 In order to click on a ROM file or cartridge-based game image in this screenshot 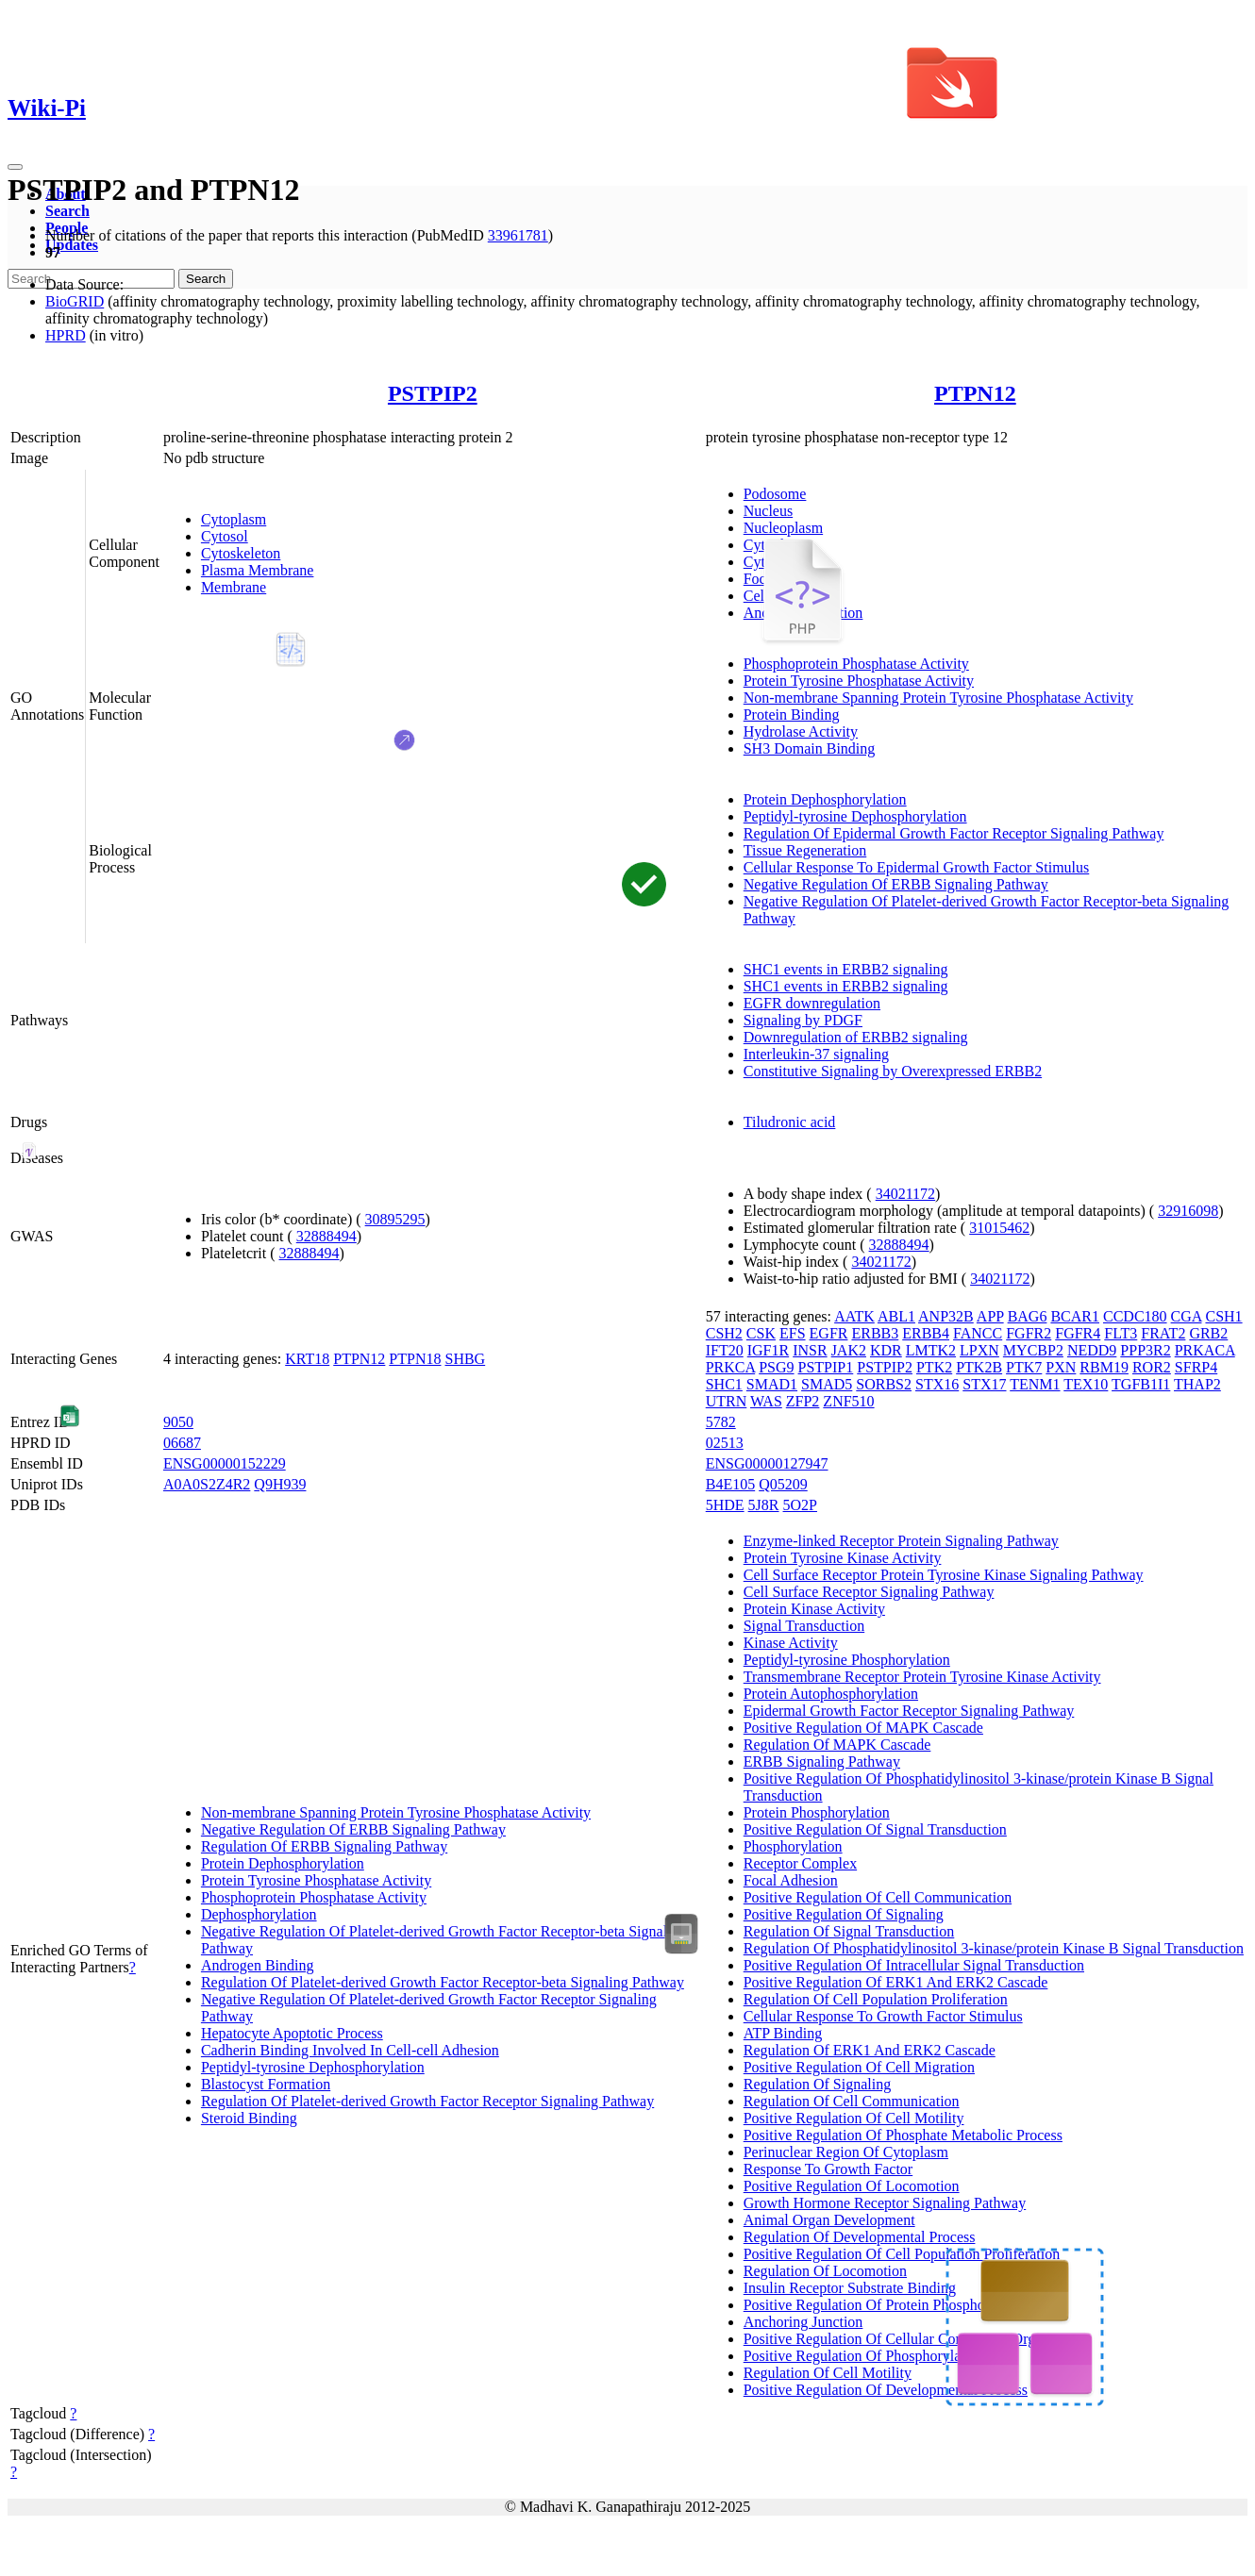, I will do `click(681, 1934)`.